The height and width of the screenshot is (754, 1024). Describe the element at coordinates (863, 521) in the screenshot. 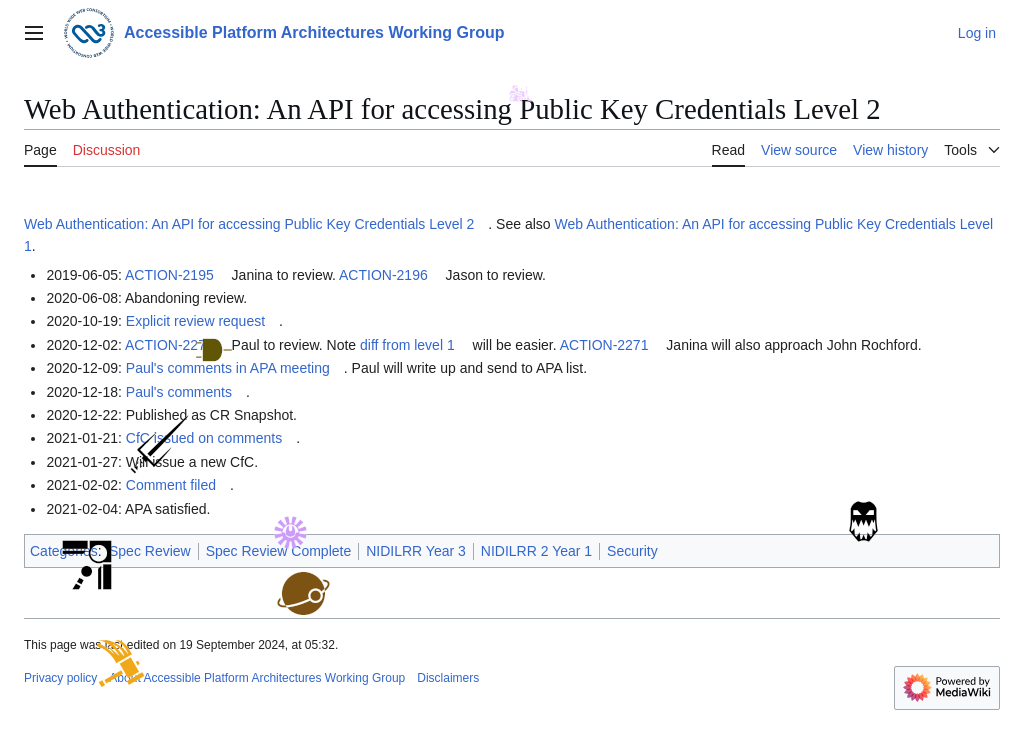

I see `select a trap or hazard in a game interface` at that location.